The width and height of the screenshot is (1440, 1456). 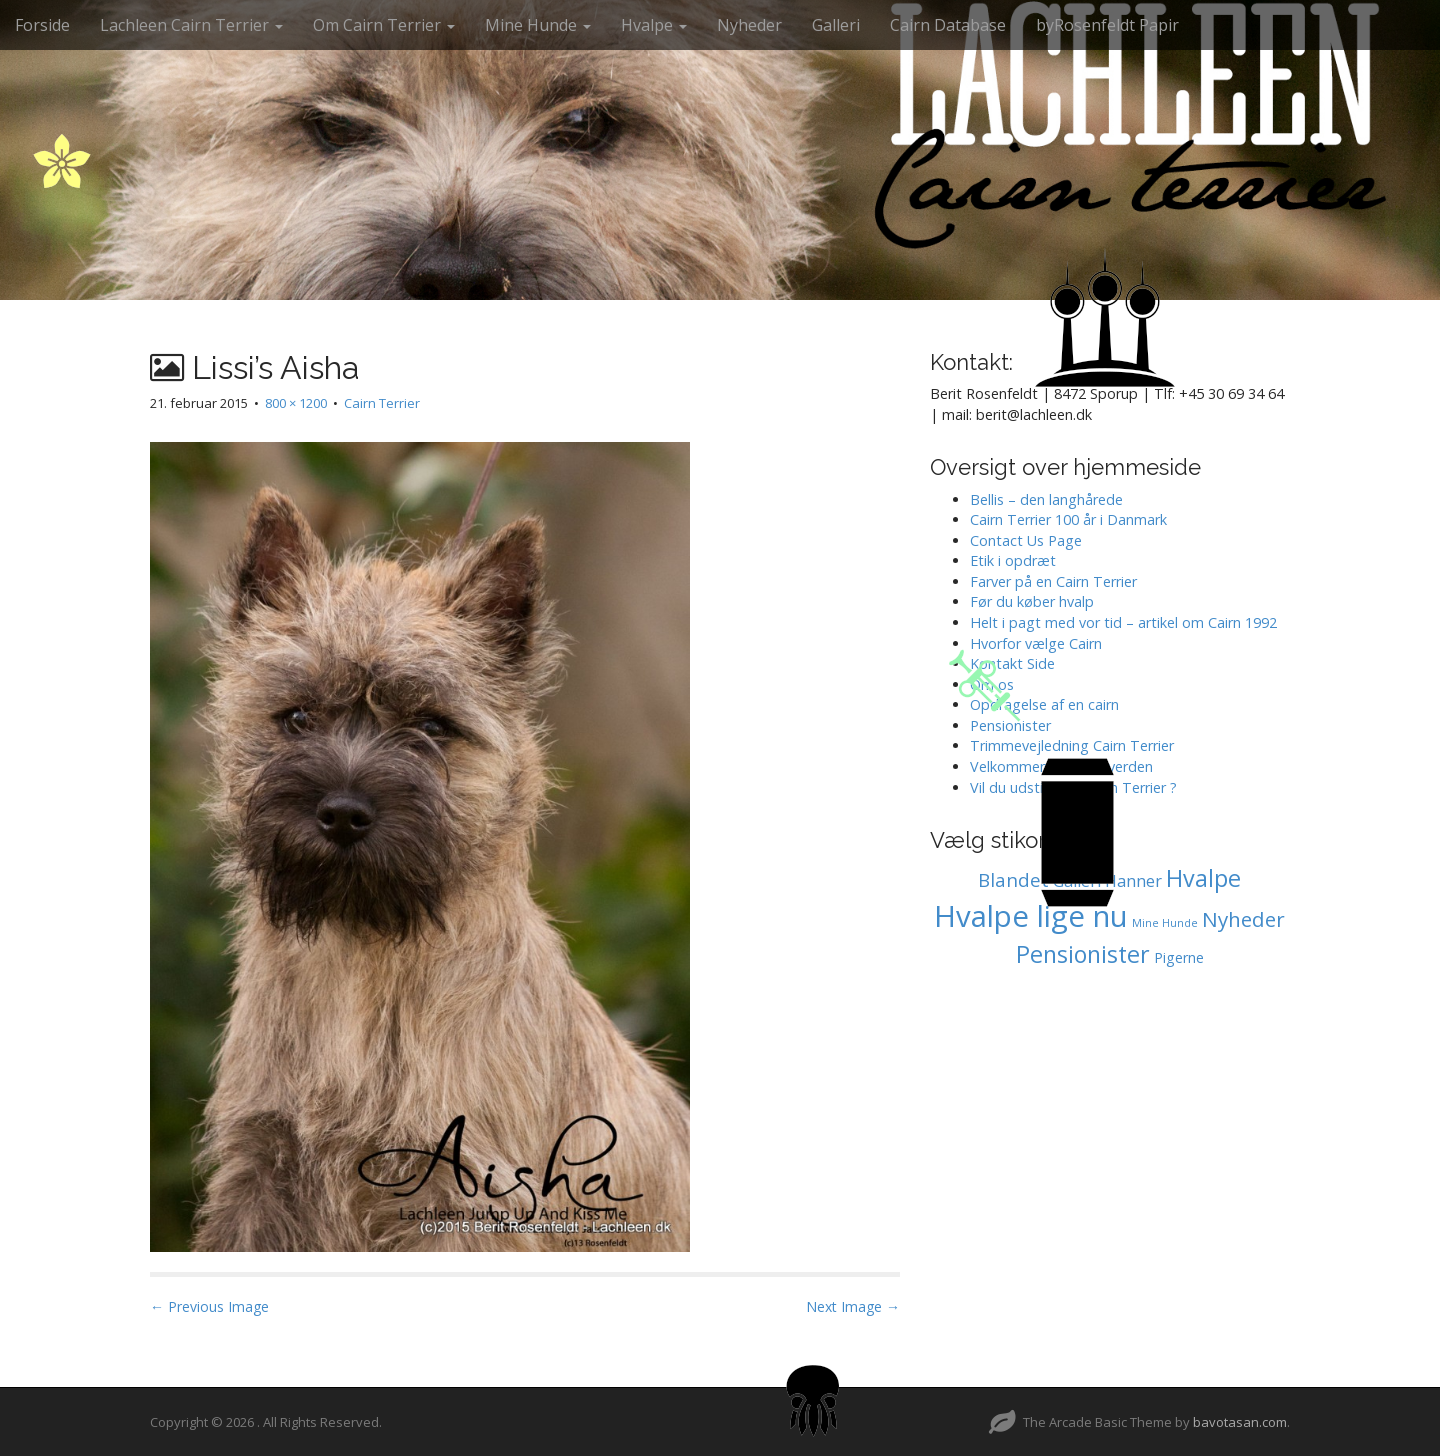 What do you see at coordinates (813, 1402) in the screenshot?
I see `select squid or cephalopod character` at bounding box center [813, 1402].